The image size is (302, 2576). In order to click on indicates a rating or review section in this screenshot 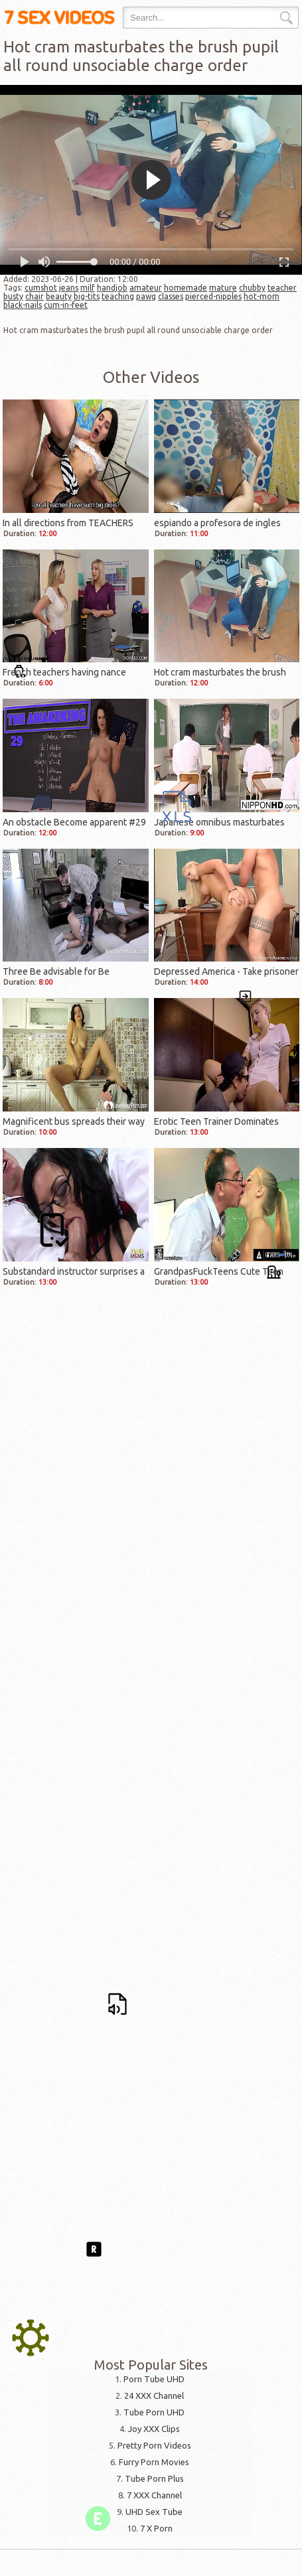, I will do `click(94, 2249)`.